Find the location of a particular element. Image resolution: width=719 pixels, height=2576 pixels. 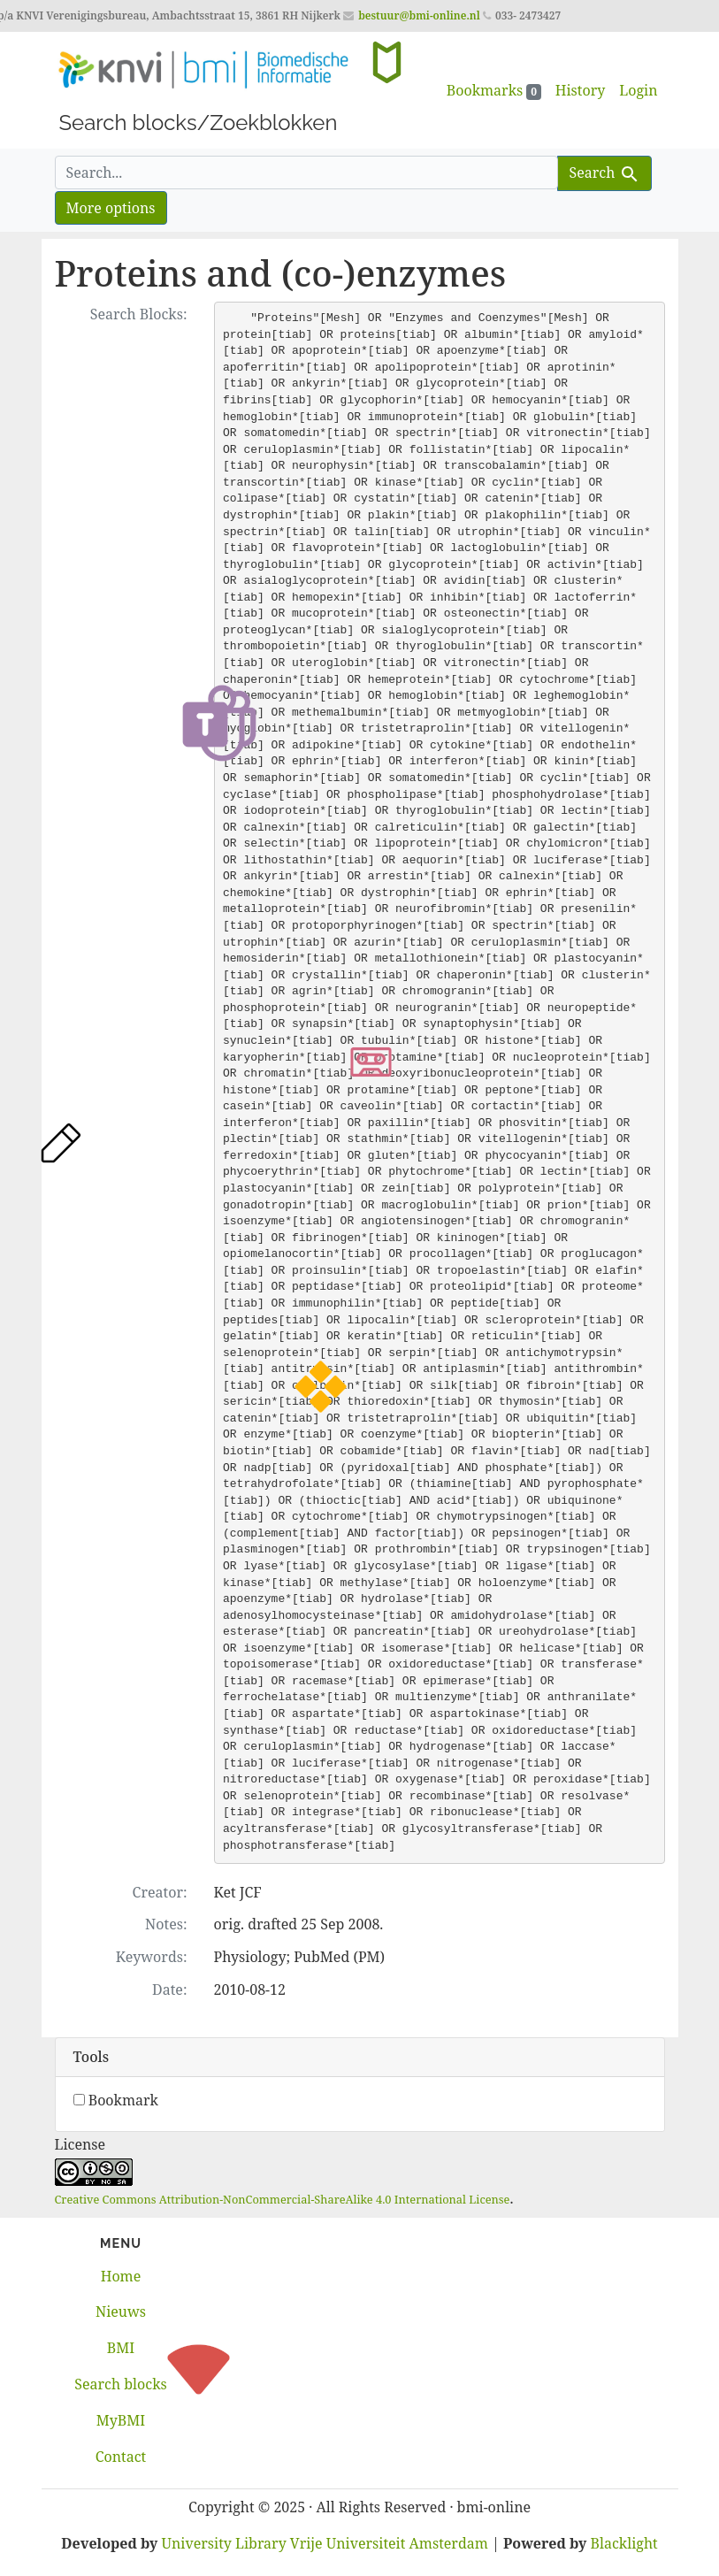

access audio recordings or voice memos is located at coordinates (371, 1062).